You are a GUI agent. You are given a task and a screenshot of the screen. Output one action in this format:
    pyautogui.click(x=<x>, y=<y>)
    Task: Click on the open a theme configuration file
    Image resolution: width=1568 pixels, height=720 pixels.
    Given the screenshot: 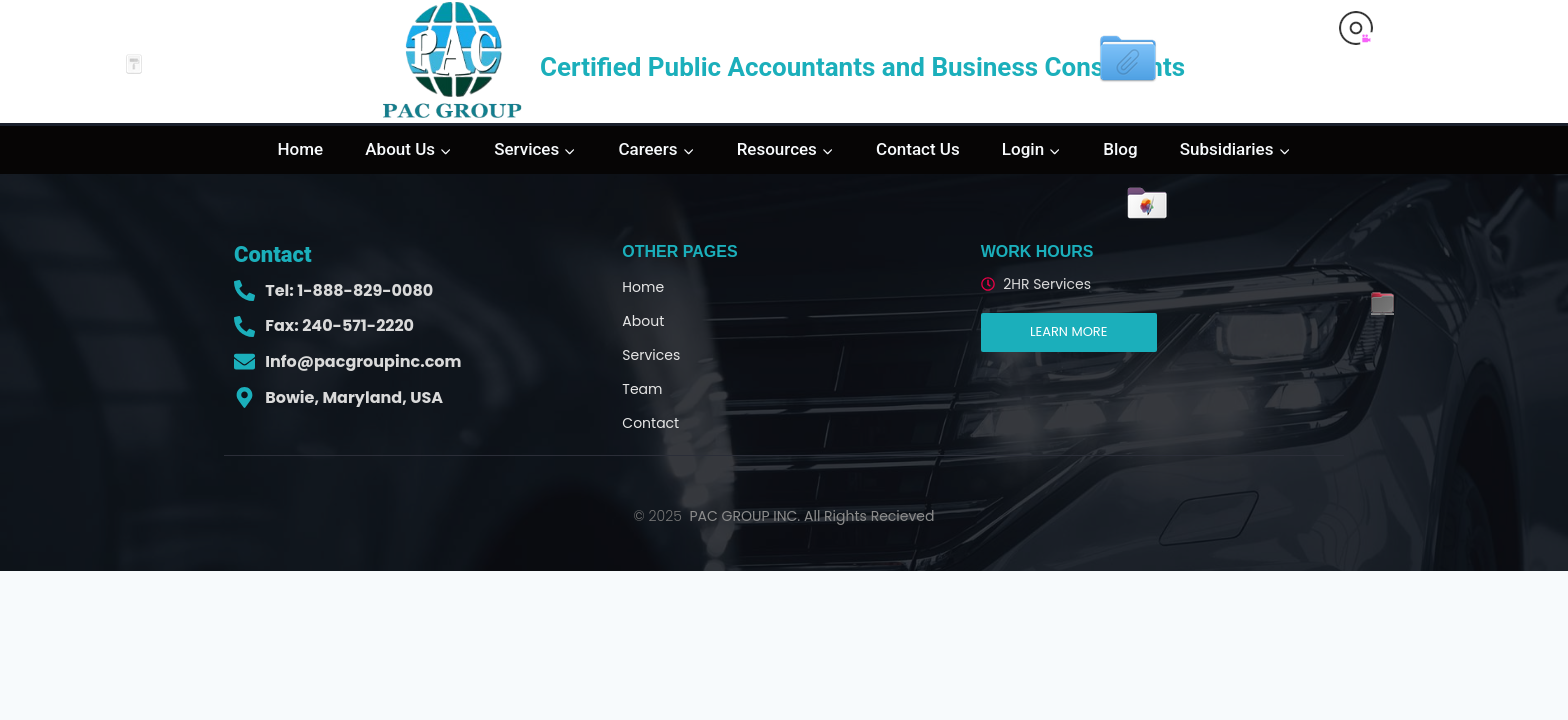 What is the action you would take?
    pyautogui.click(x=134, y=64)
    